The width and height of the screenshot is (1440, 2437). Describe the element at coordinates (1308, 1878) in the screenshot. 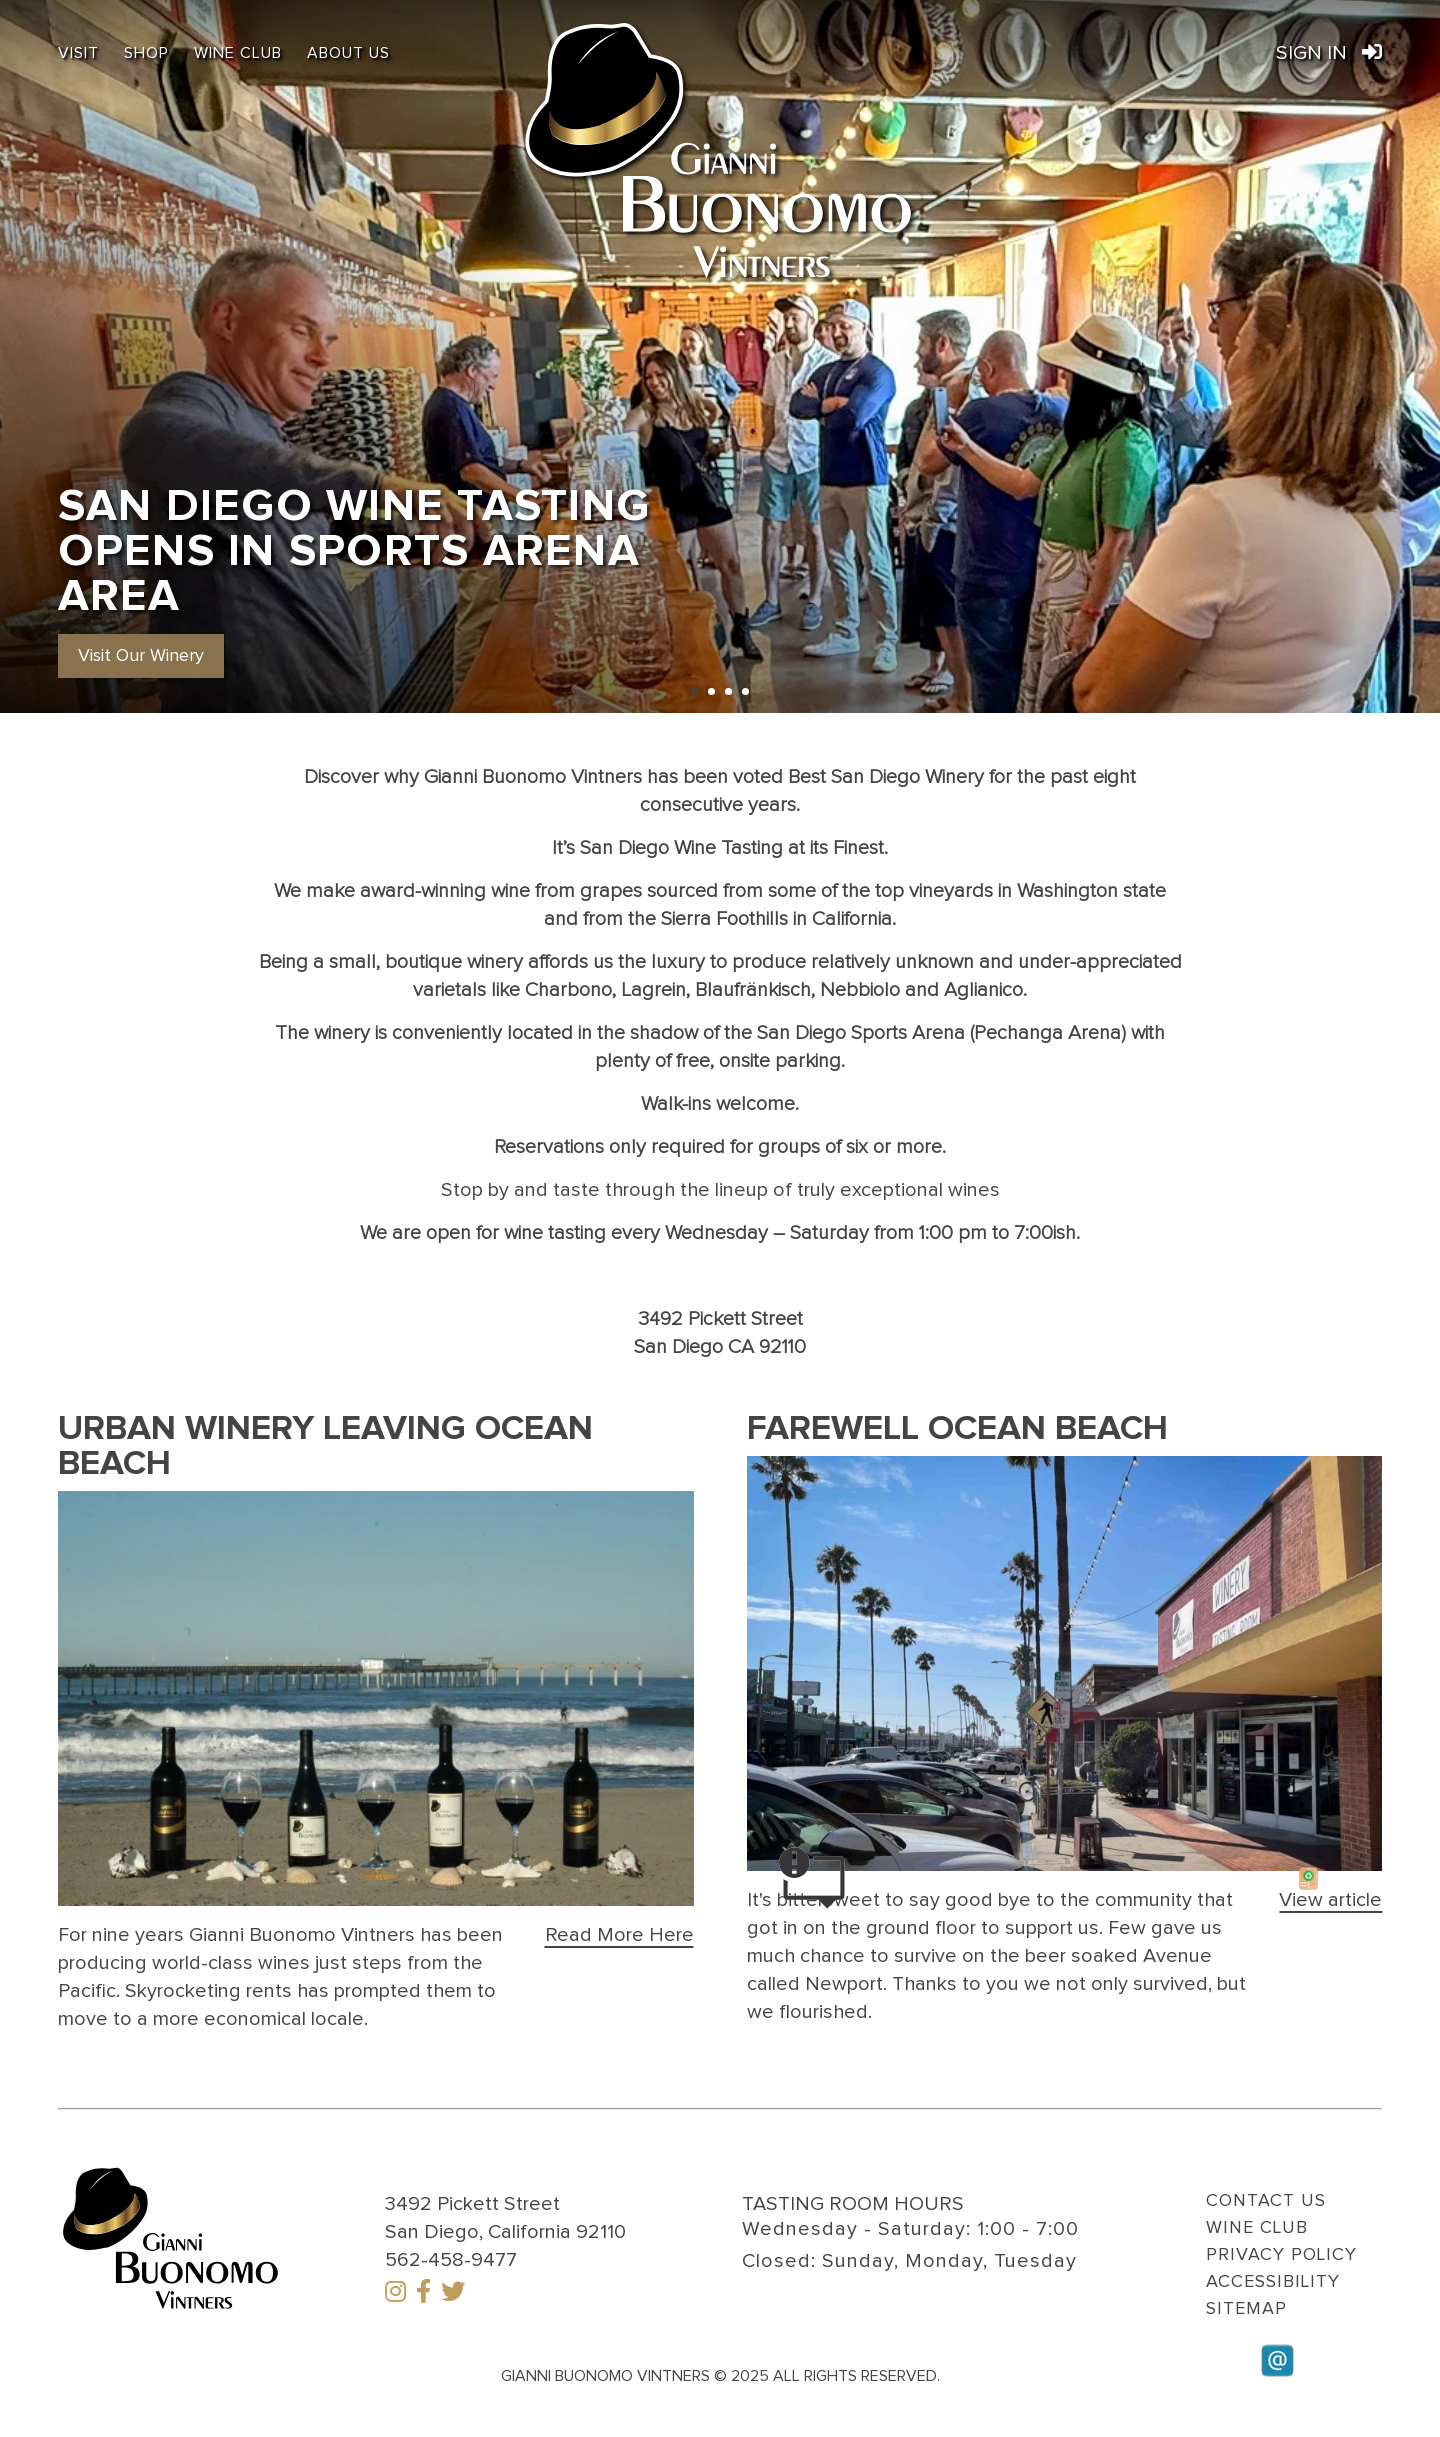

I see `indicates package cleanup or removal in progress` at that location.